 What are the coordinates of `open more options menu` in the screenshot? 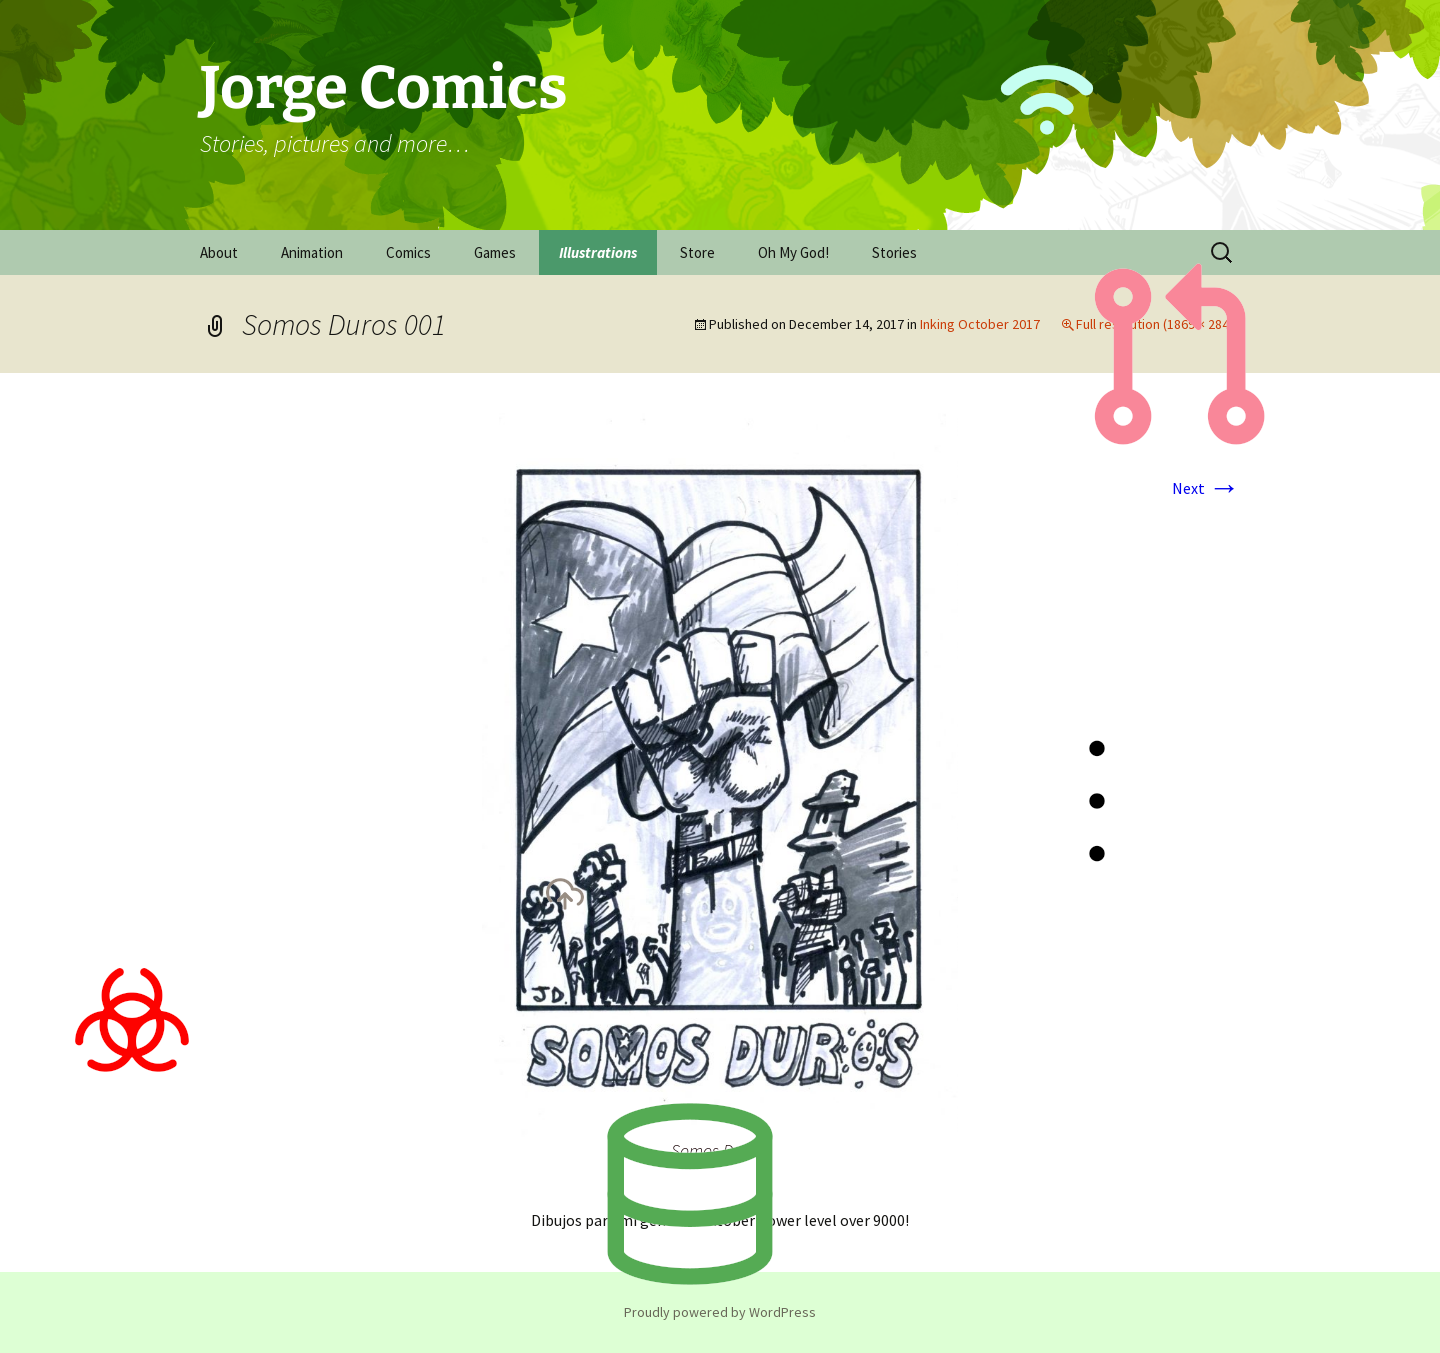 It's located at (1097, 801).